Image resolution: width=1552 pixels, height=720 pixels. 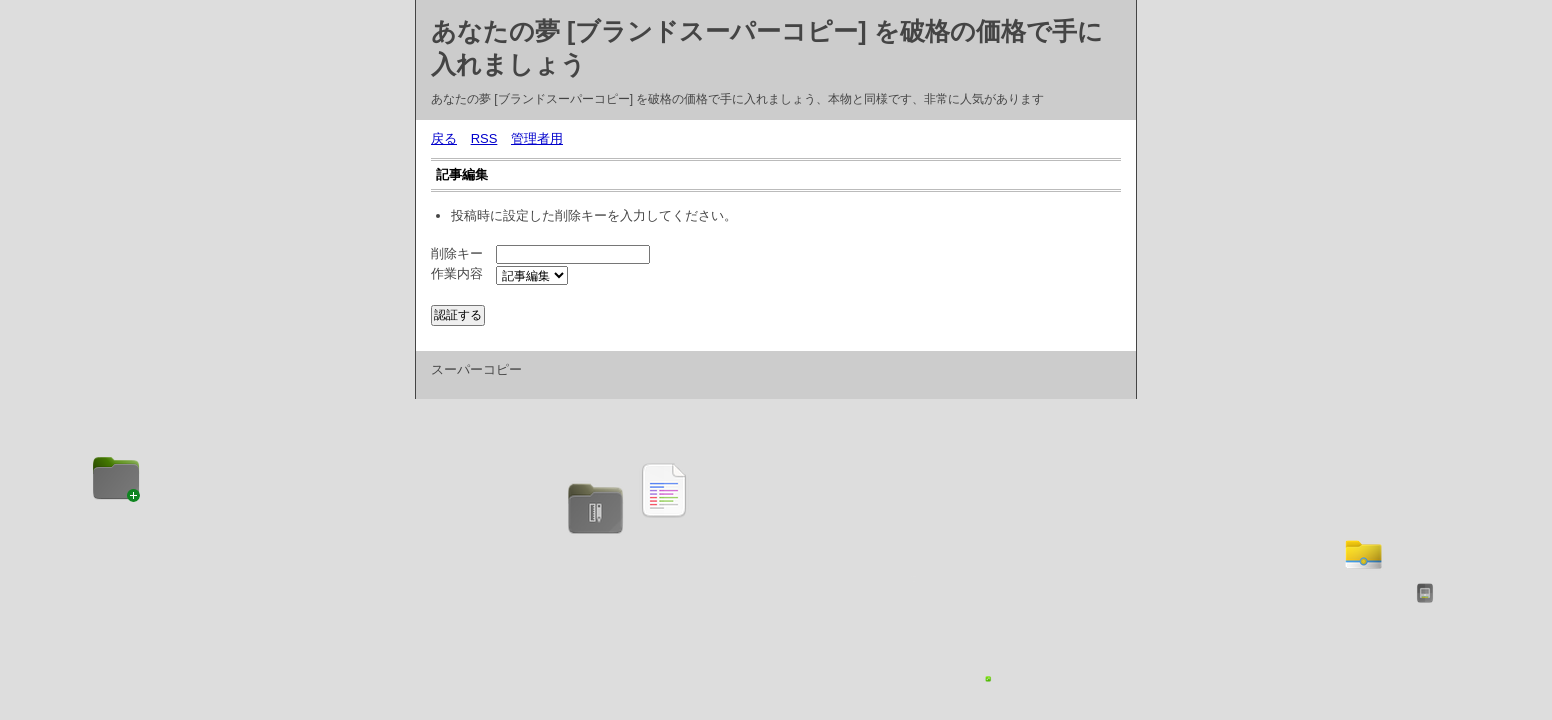 What do you see at coordinates (664, 490) in the screenshot?
I see `a script or code file` at bounding box center [664, 490].